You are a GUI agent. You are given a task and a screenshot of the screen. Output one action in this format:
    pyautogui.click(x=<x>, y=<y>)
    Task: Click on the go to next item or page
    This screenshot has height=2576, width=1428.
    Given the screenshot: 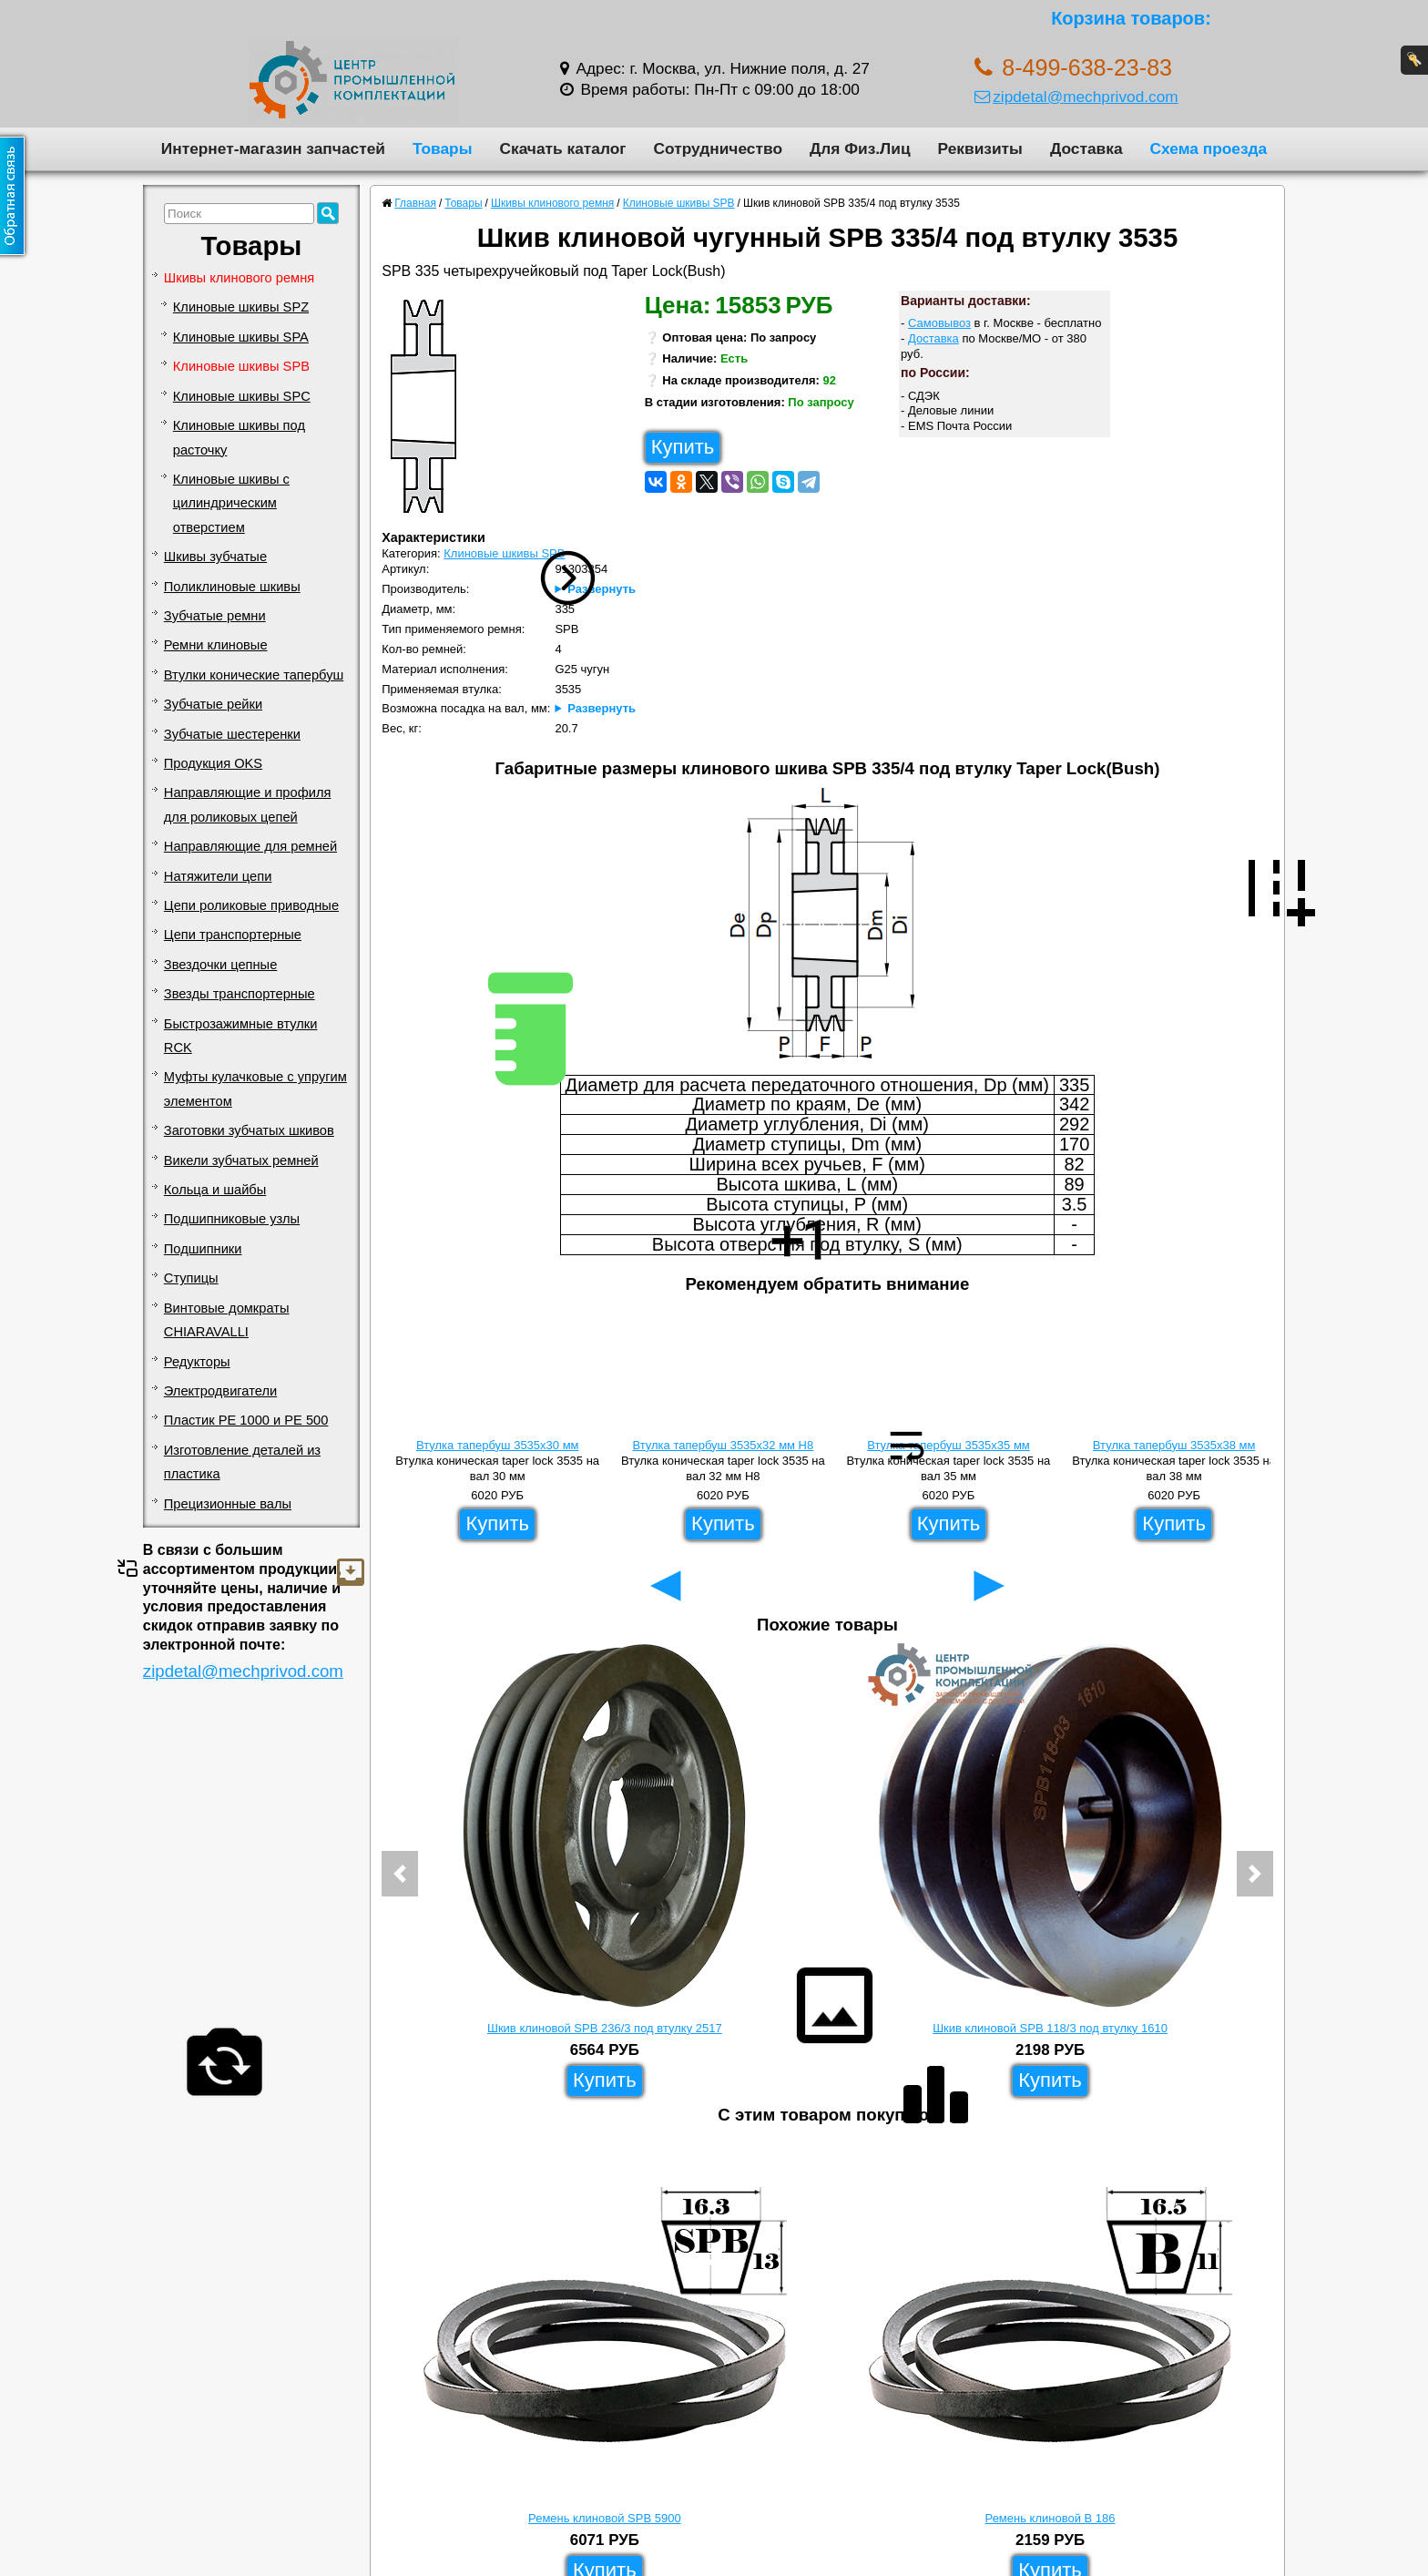 What is the action you would take?
    pyautogui.click(x=567, y=578)
    